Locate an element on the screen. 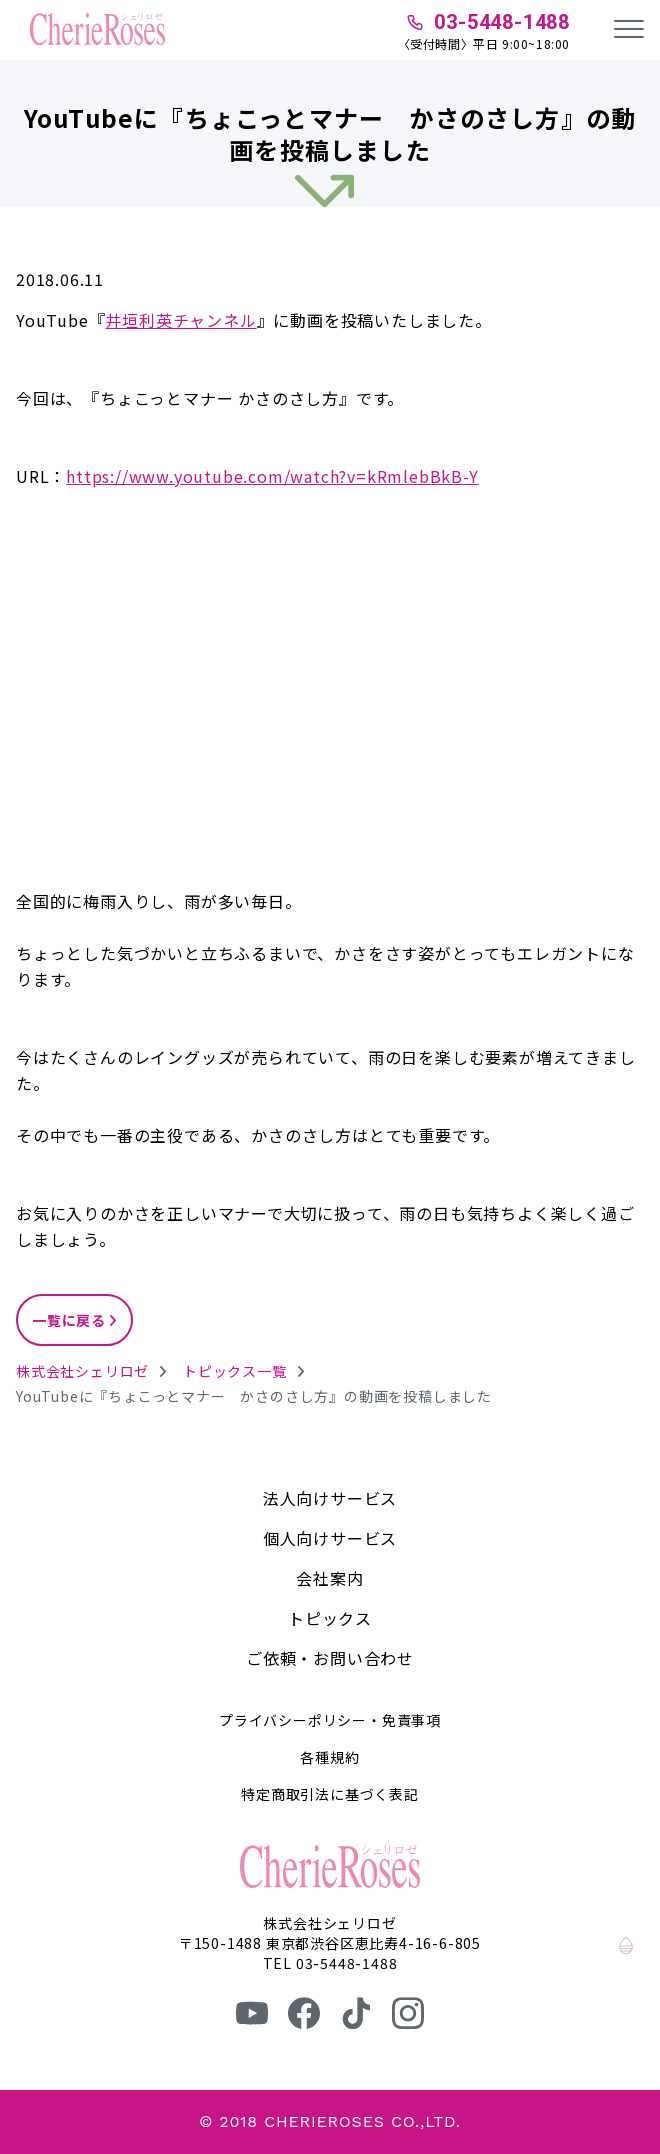 The image size is (660, 2154). reply to a message or thread is located at coordinates (324, 189).